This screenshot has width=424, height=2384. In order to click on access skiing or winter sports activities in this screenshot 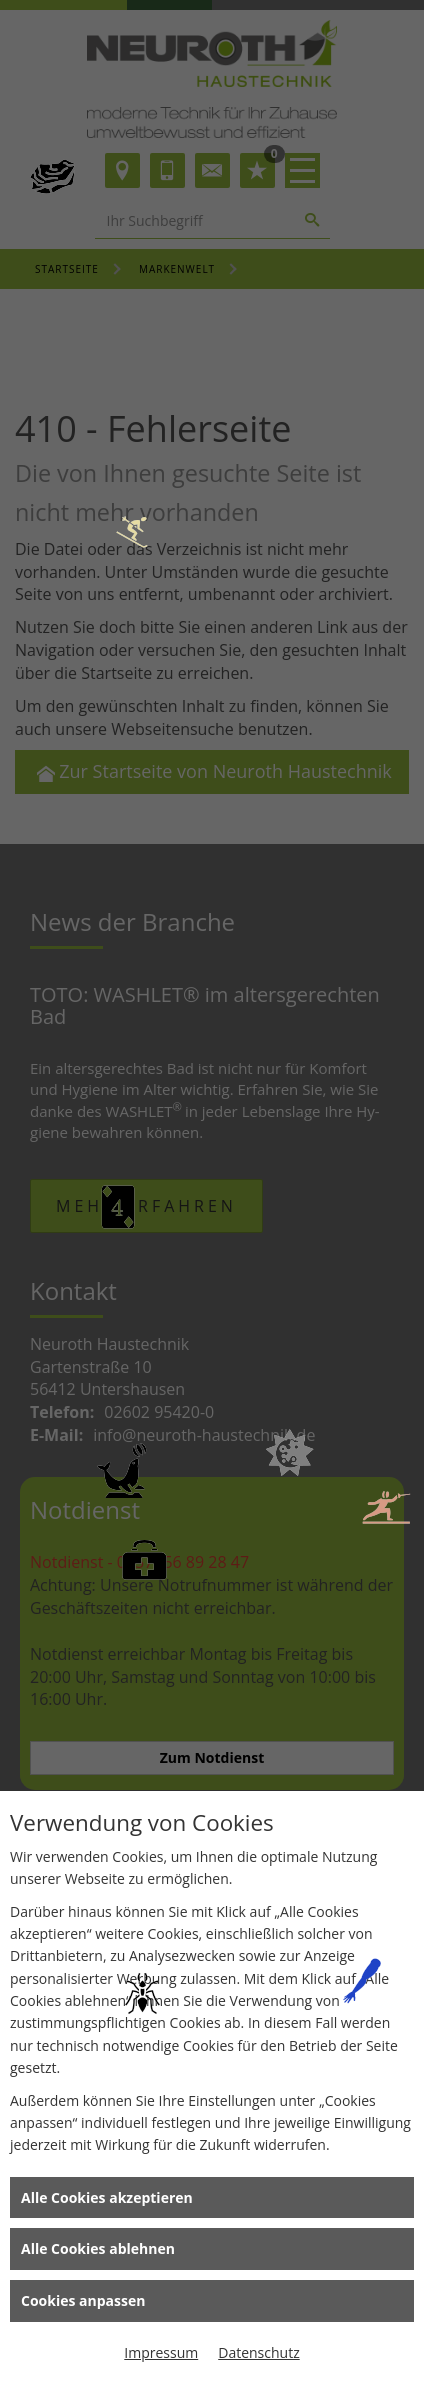, I will do `click(132, 532)`.